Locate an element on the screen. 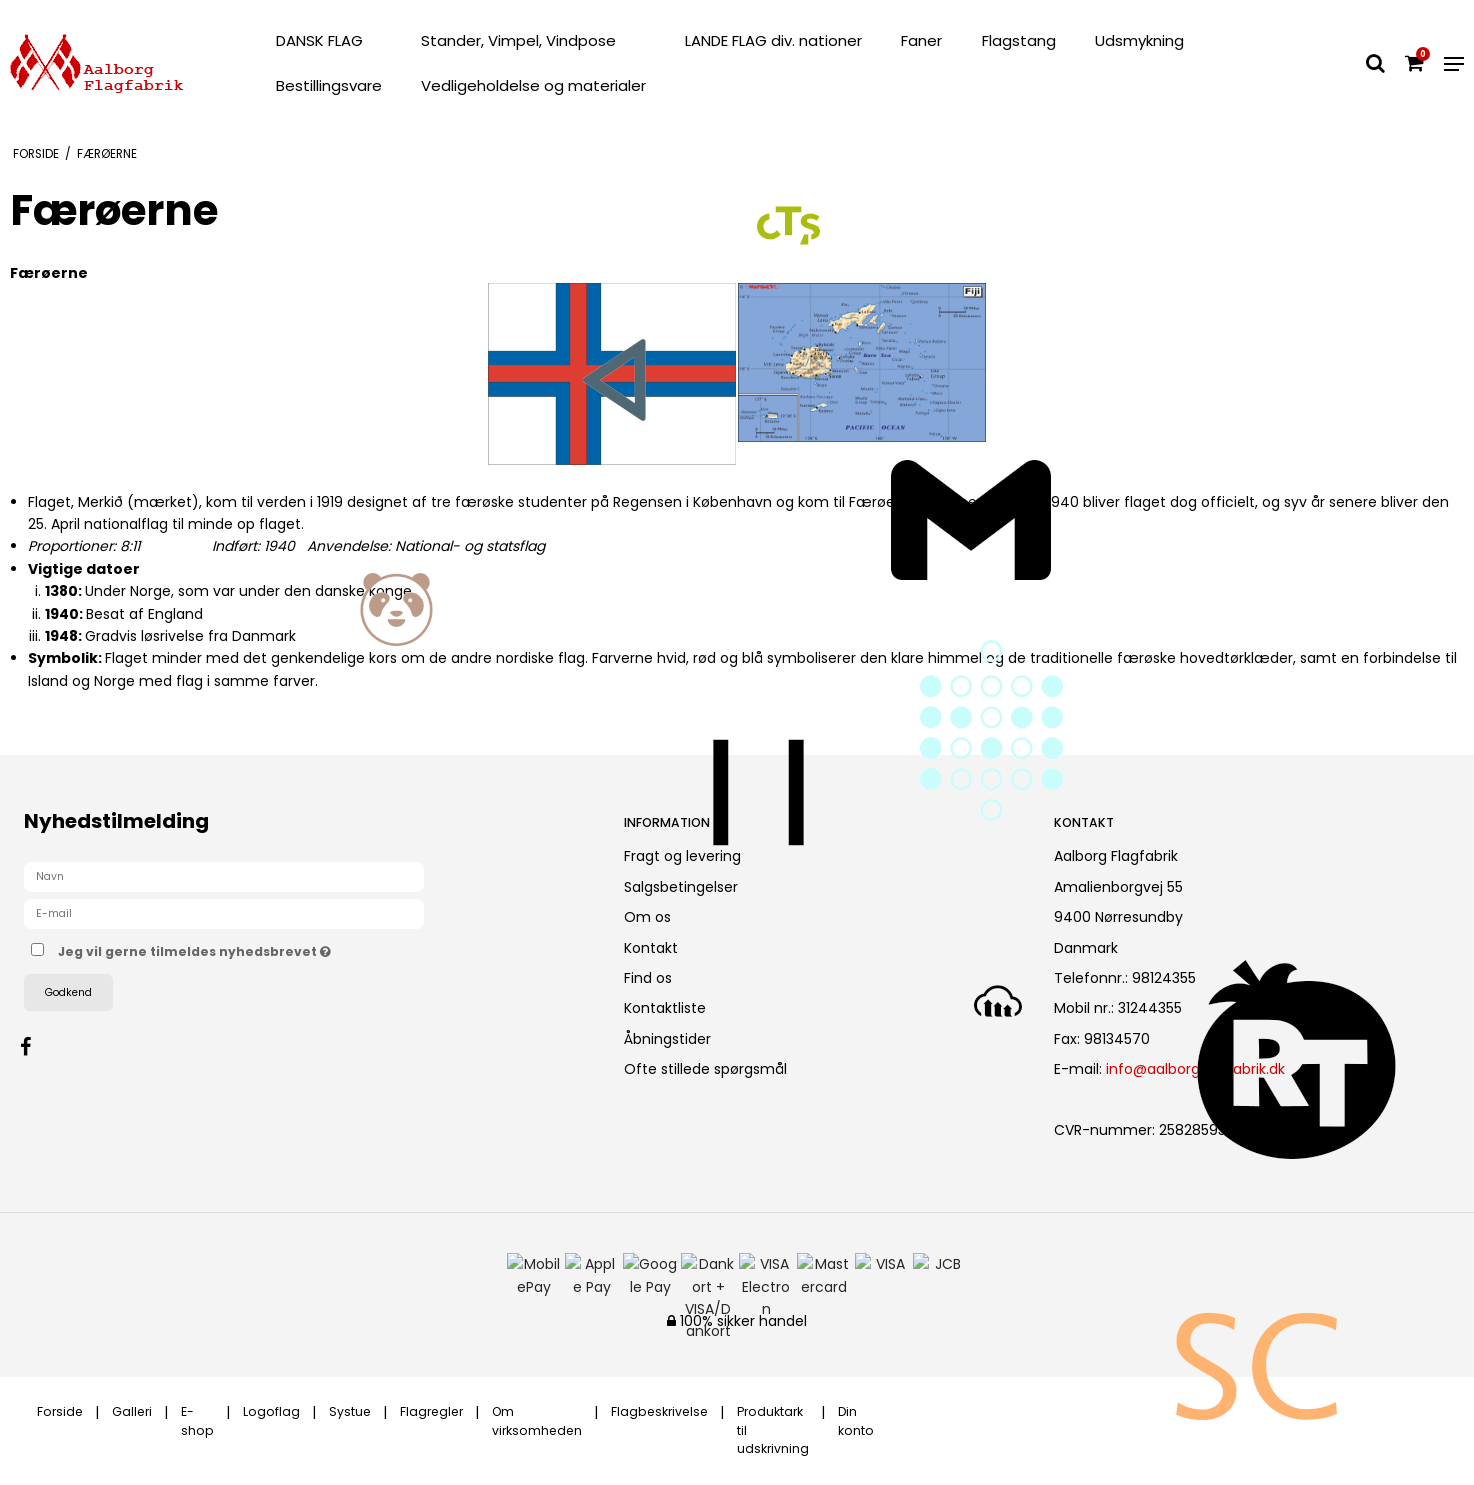 This screenshot has height=1485, width=1474. open the foodpanda app is located at coordinates (396, 609).